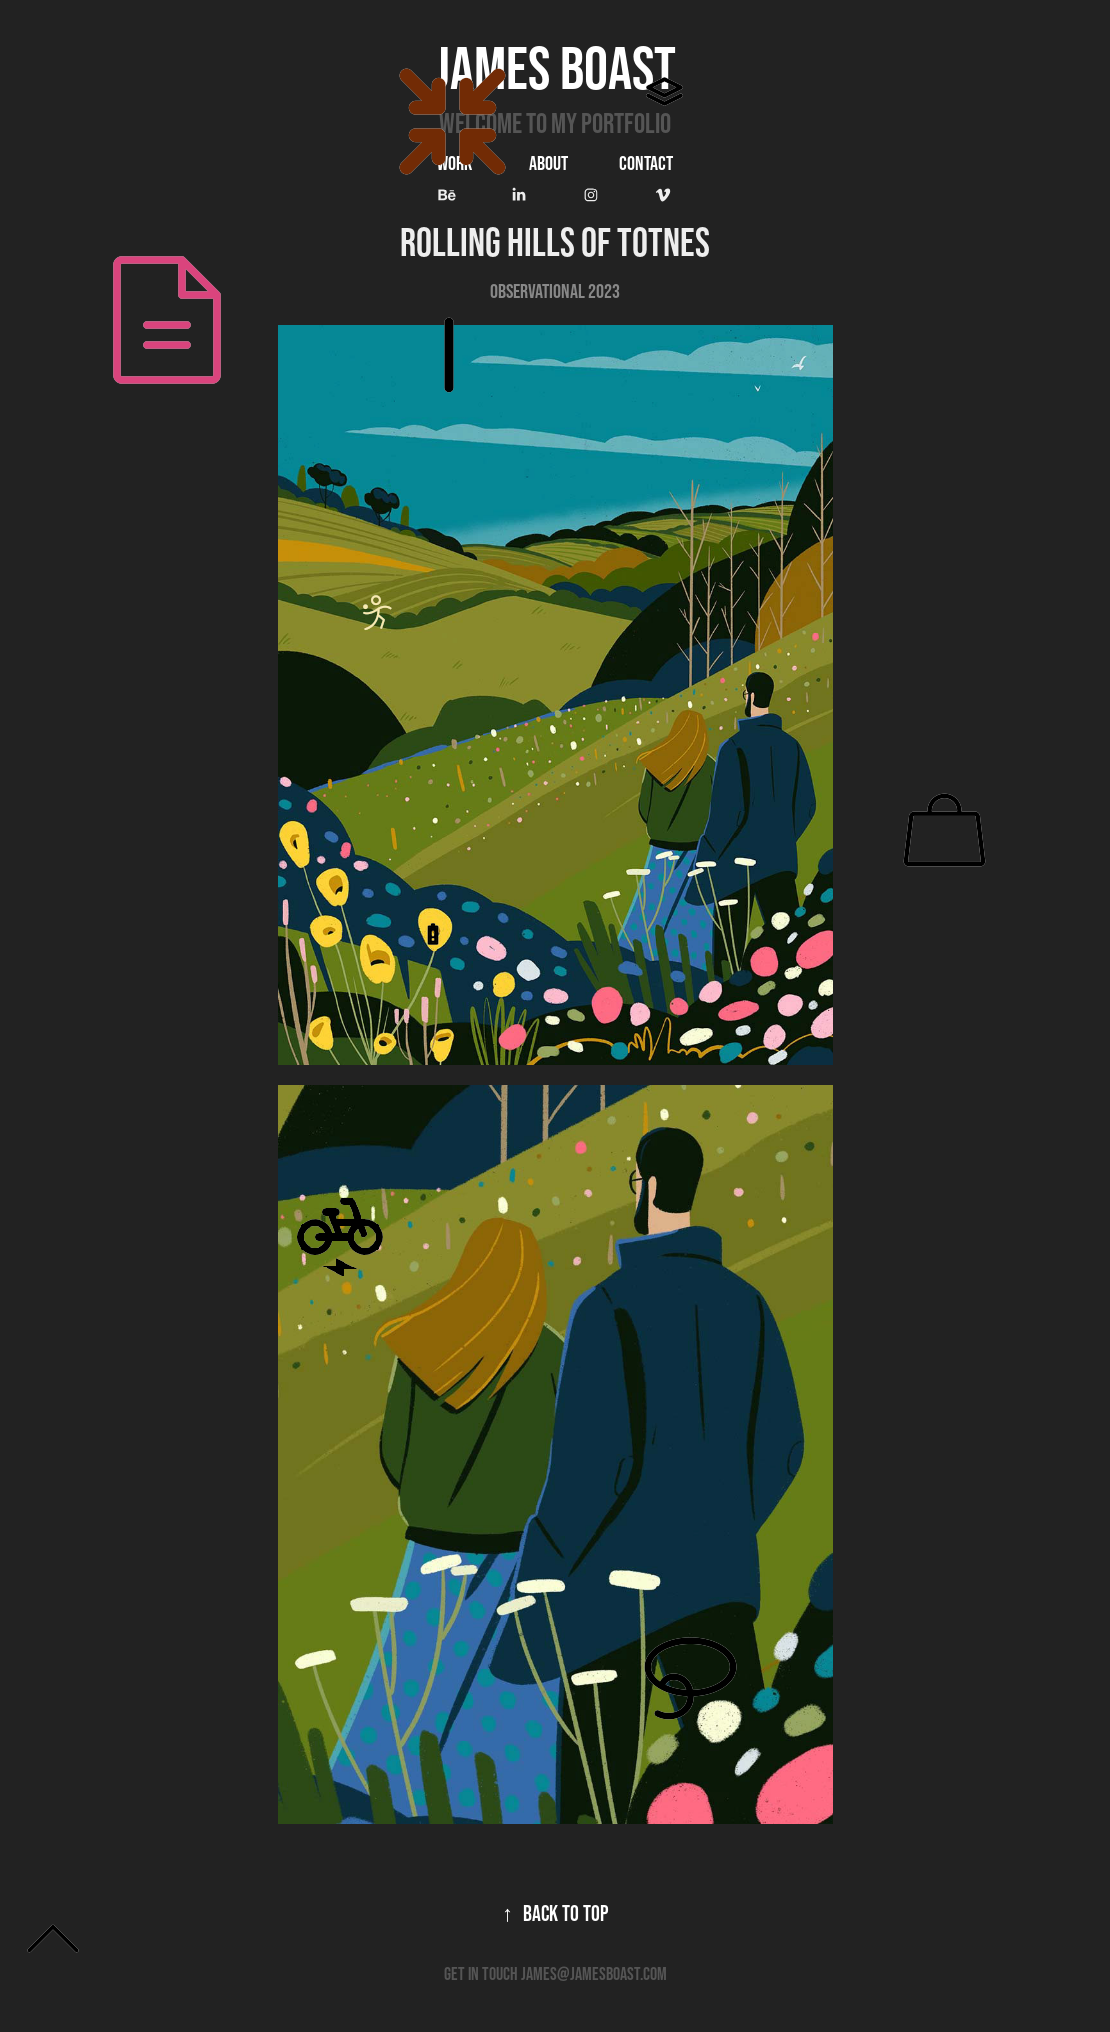 This screenshot has width=1110, height=2032. I want to click on exit fullscreen mode, so click(452, 121).